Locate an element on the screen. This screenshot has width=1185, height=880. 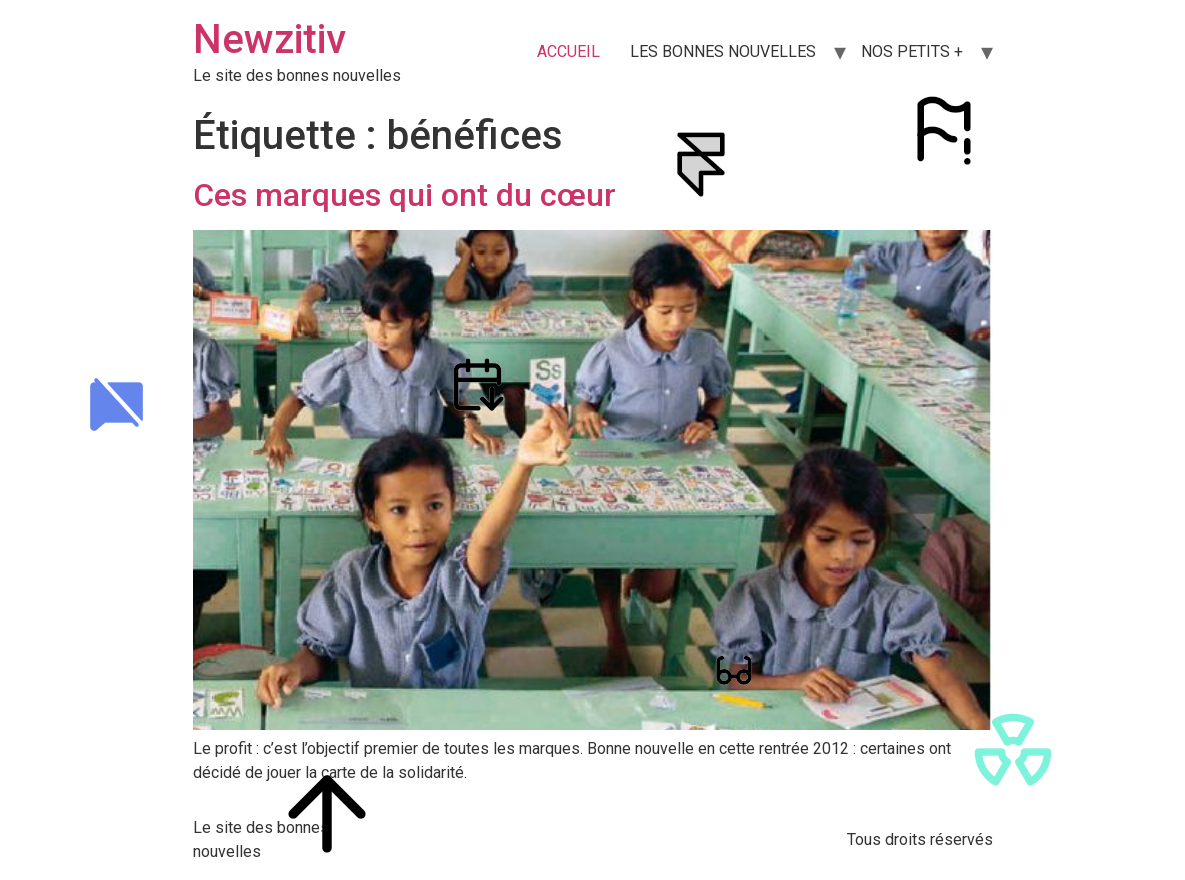
enable reading mode or accessibility features is located at coordinates (734, 671).